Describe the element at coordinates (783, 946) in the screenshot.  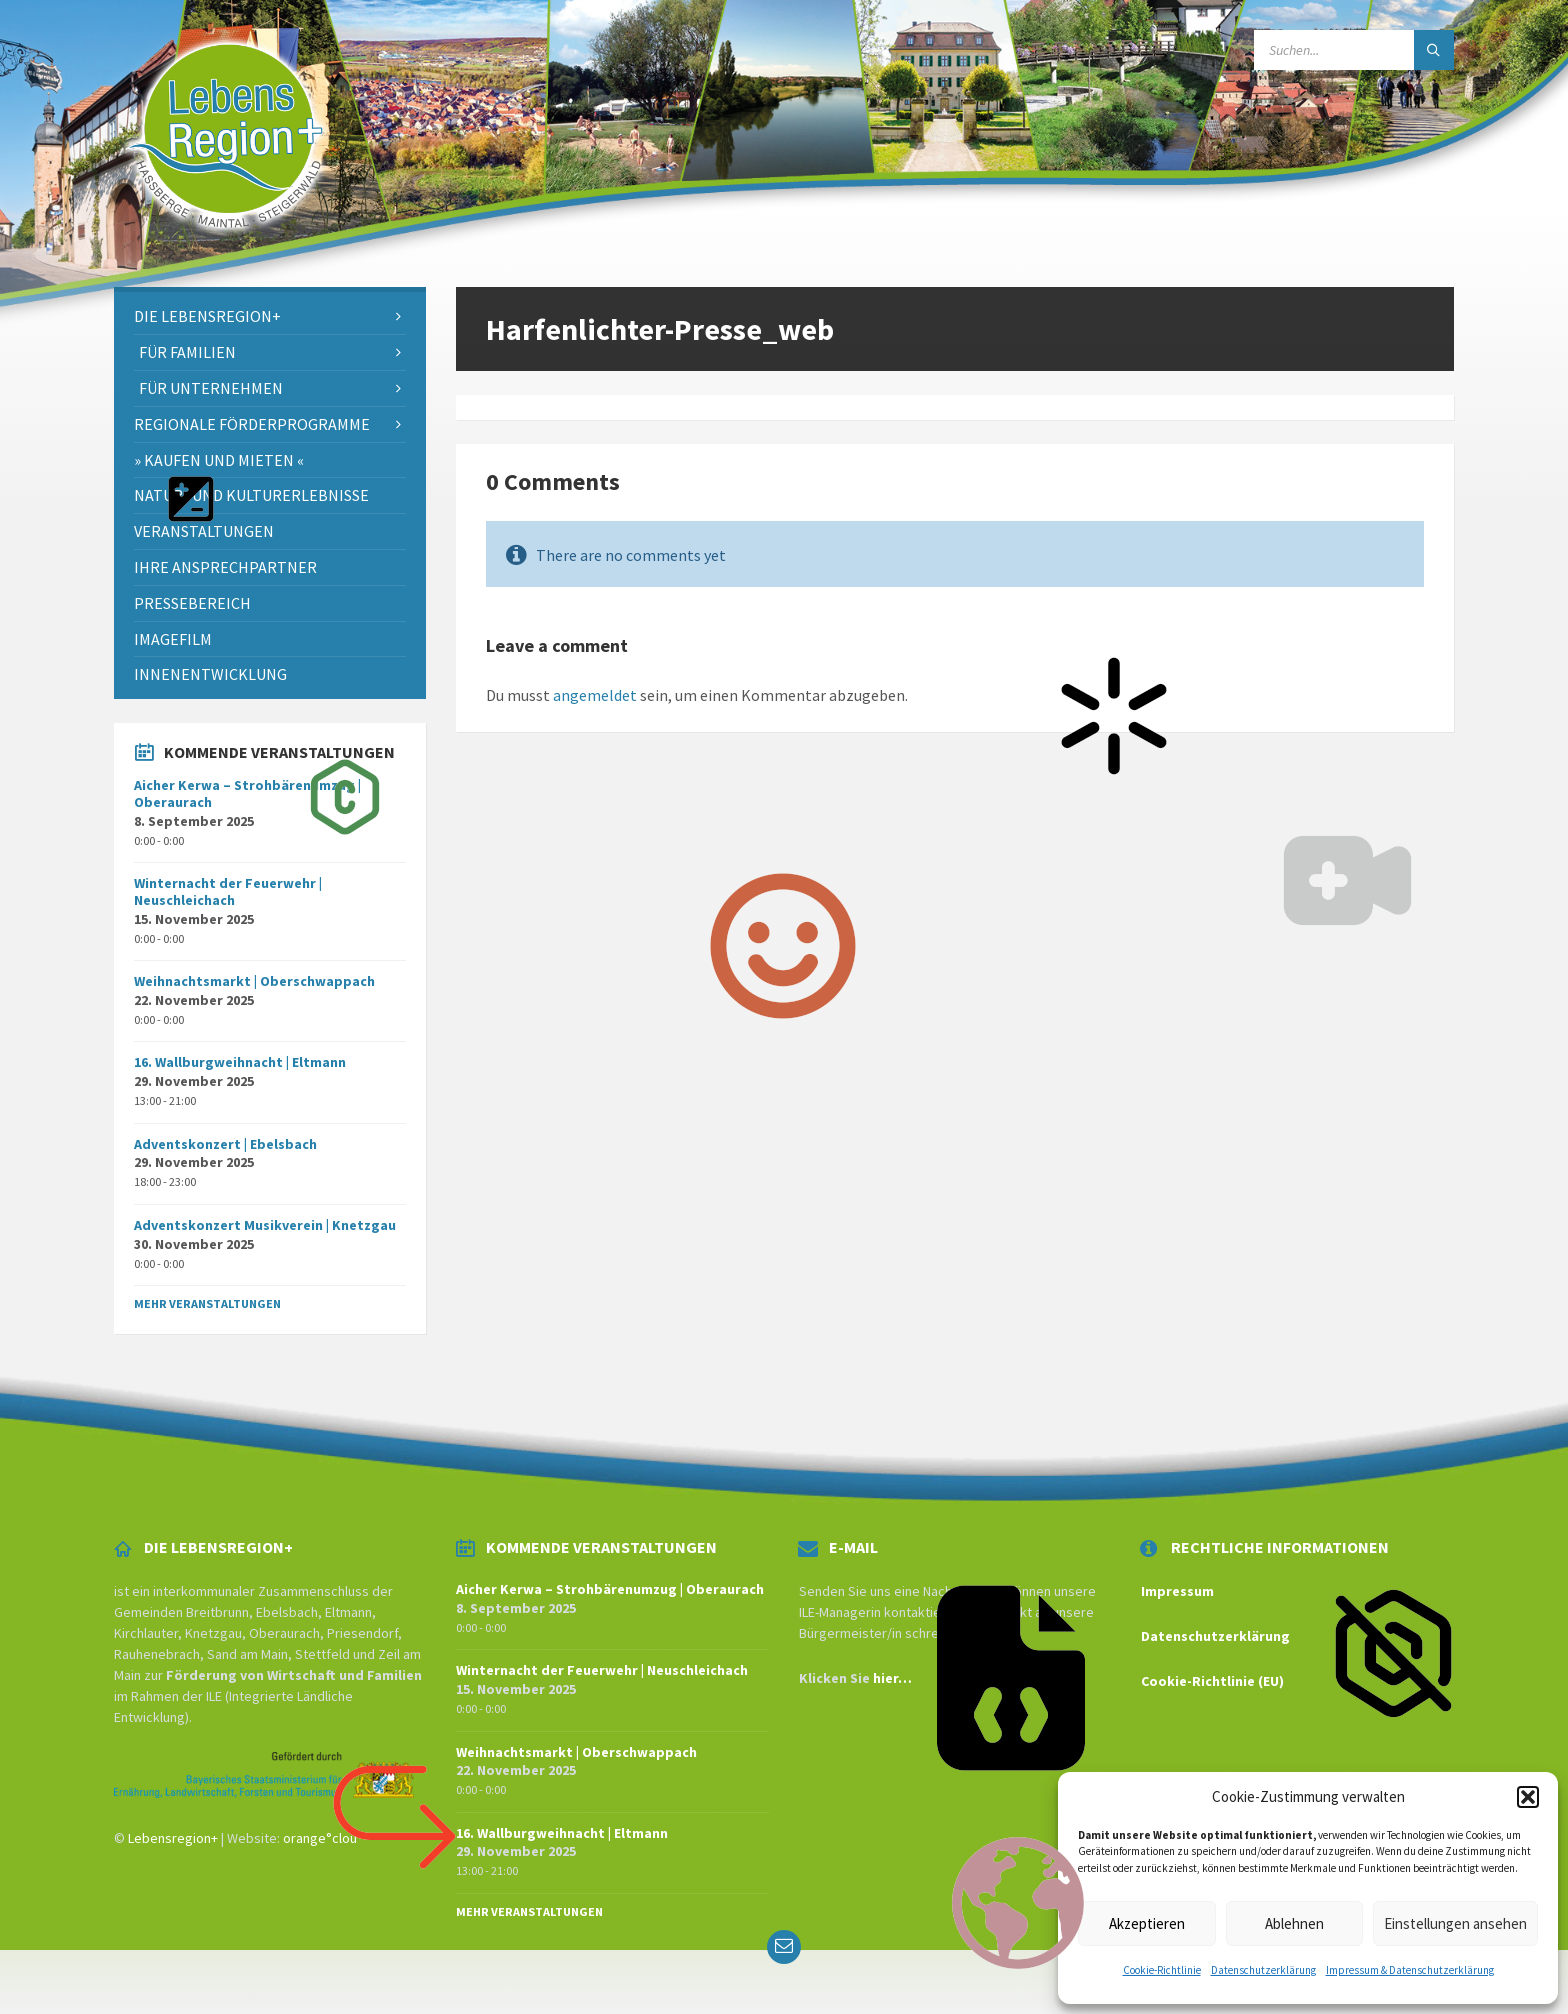
I see `add an emoji or reaction` at that location.